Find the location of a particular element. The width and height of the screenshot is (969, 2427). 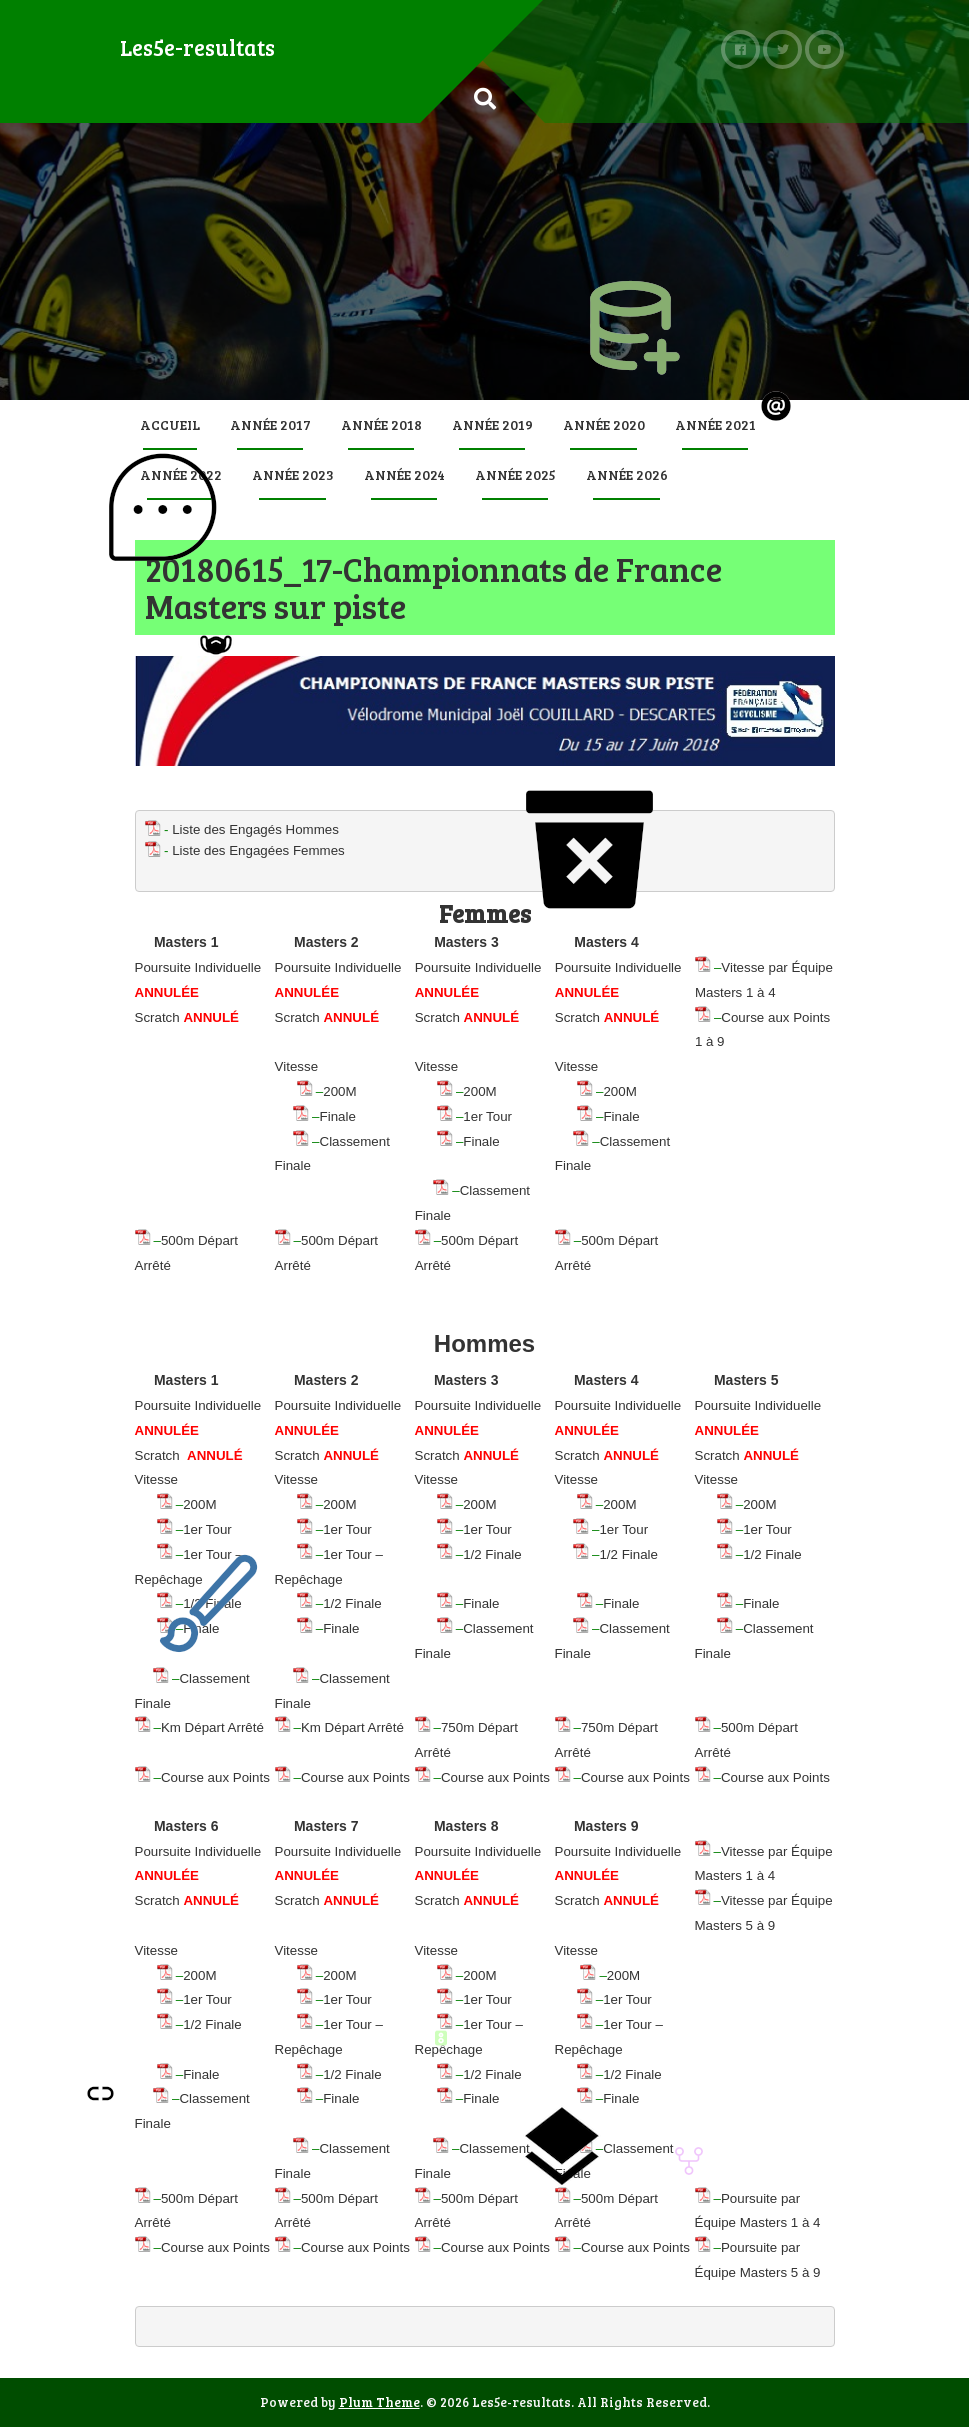

delete selected item is located at coordinates (589, 849).